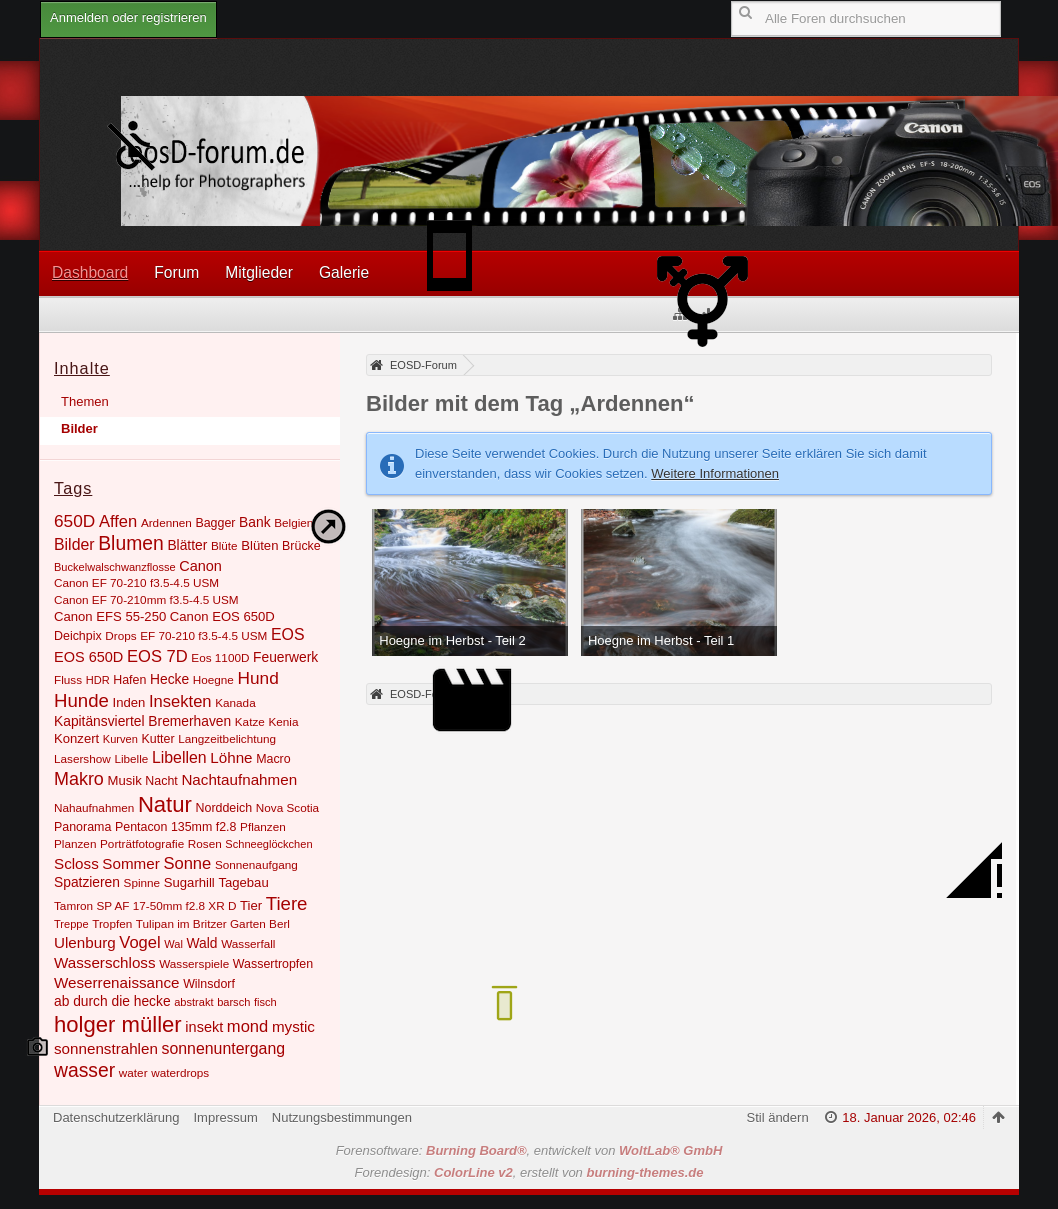  What do you see at coordinates (472, 700) in the screenshot?
I see `create a new video or movie project` at bounding box center [472, 700].